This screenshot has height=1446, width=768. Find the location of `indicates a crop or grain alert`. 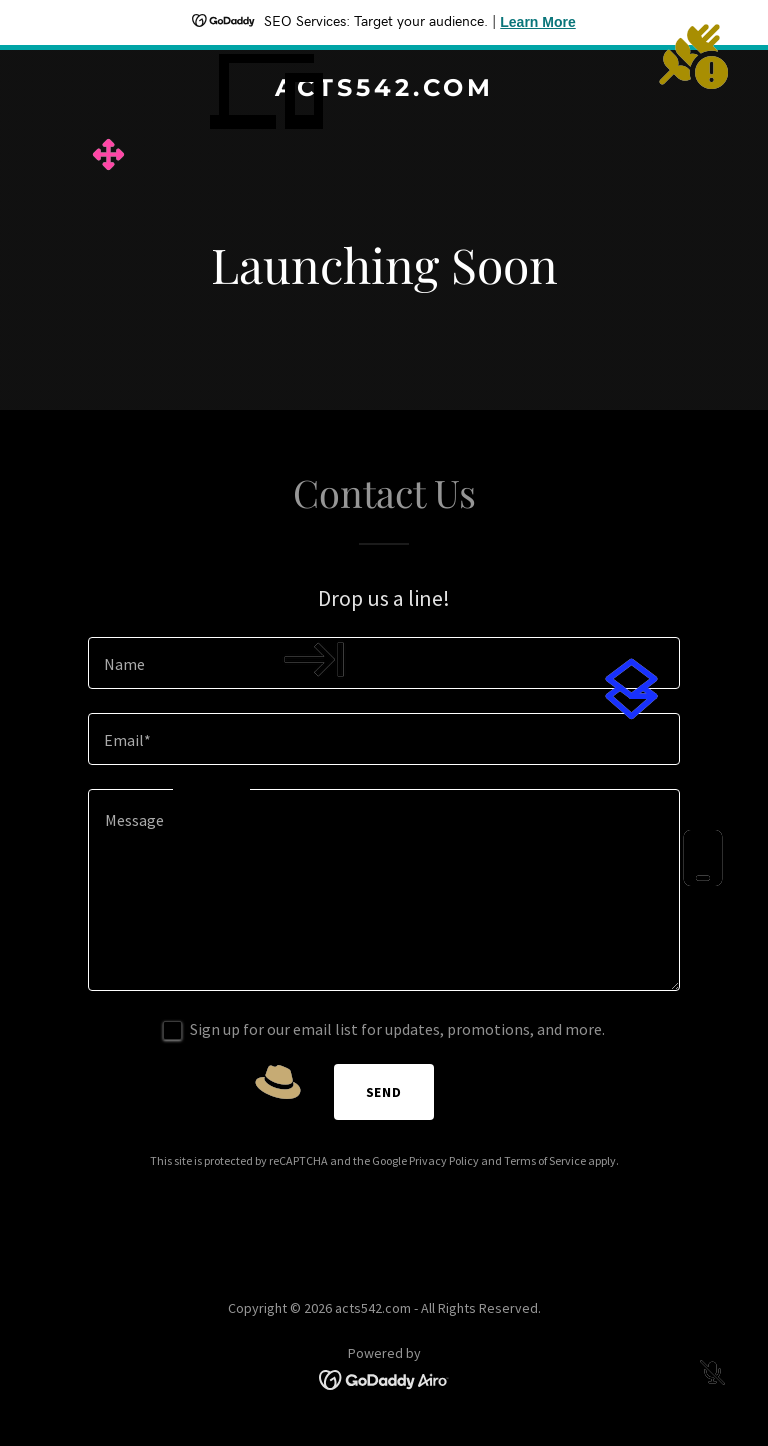

indicates a crop or grain alert is located at coordinates (691, 52).